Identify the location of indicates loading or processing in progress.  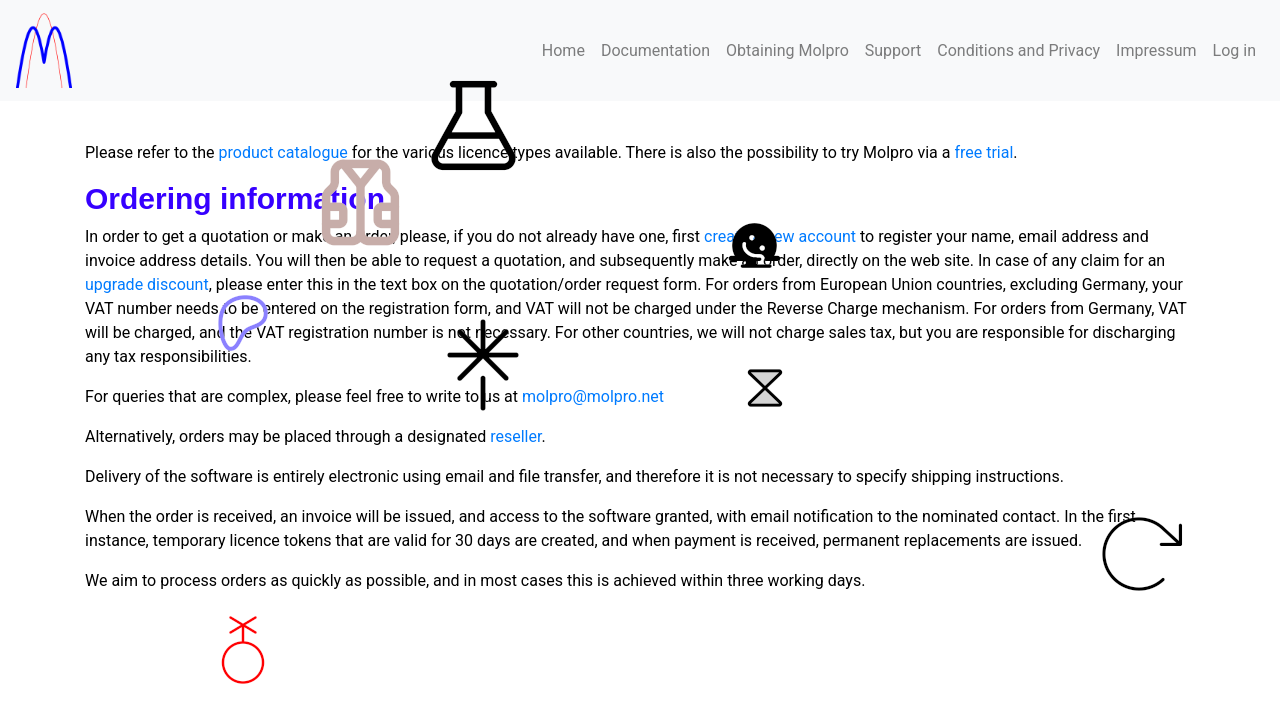
(765, 388).